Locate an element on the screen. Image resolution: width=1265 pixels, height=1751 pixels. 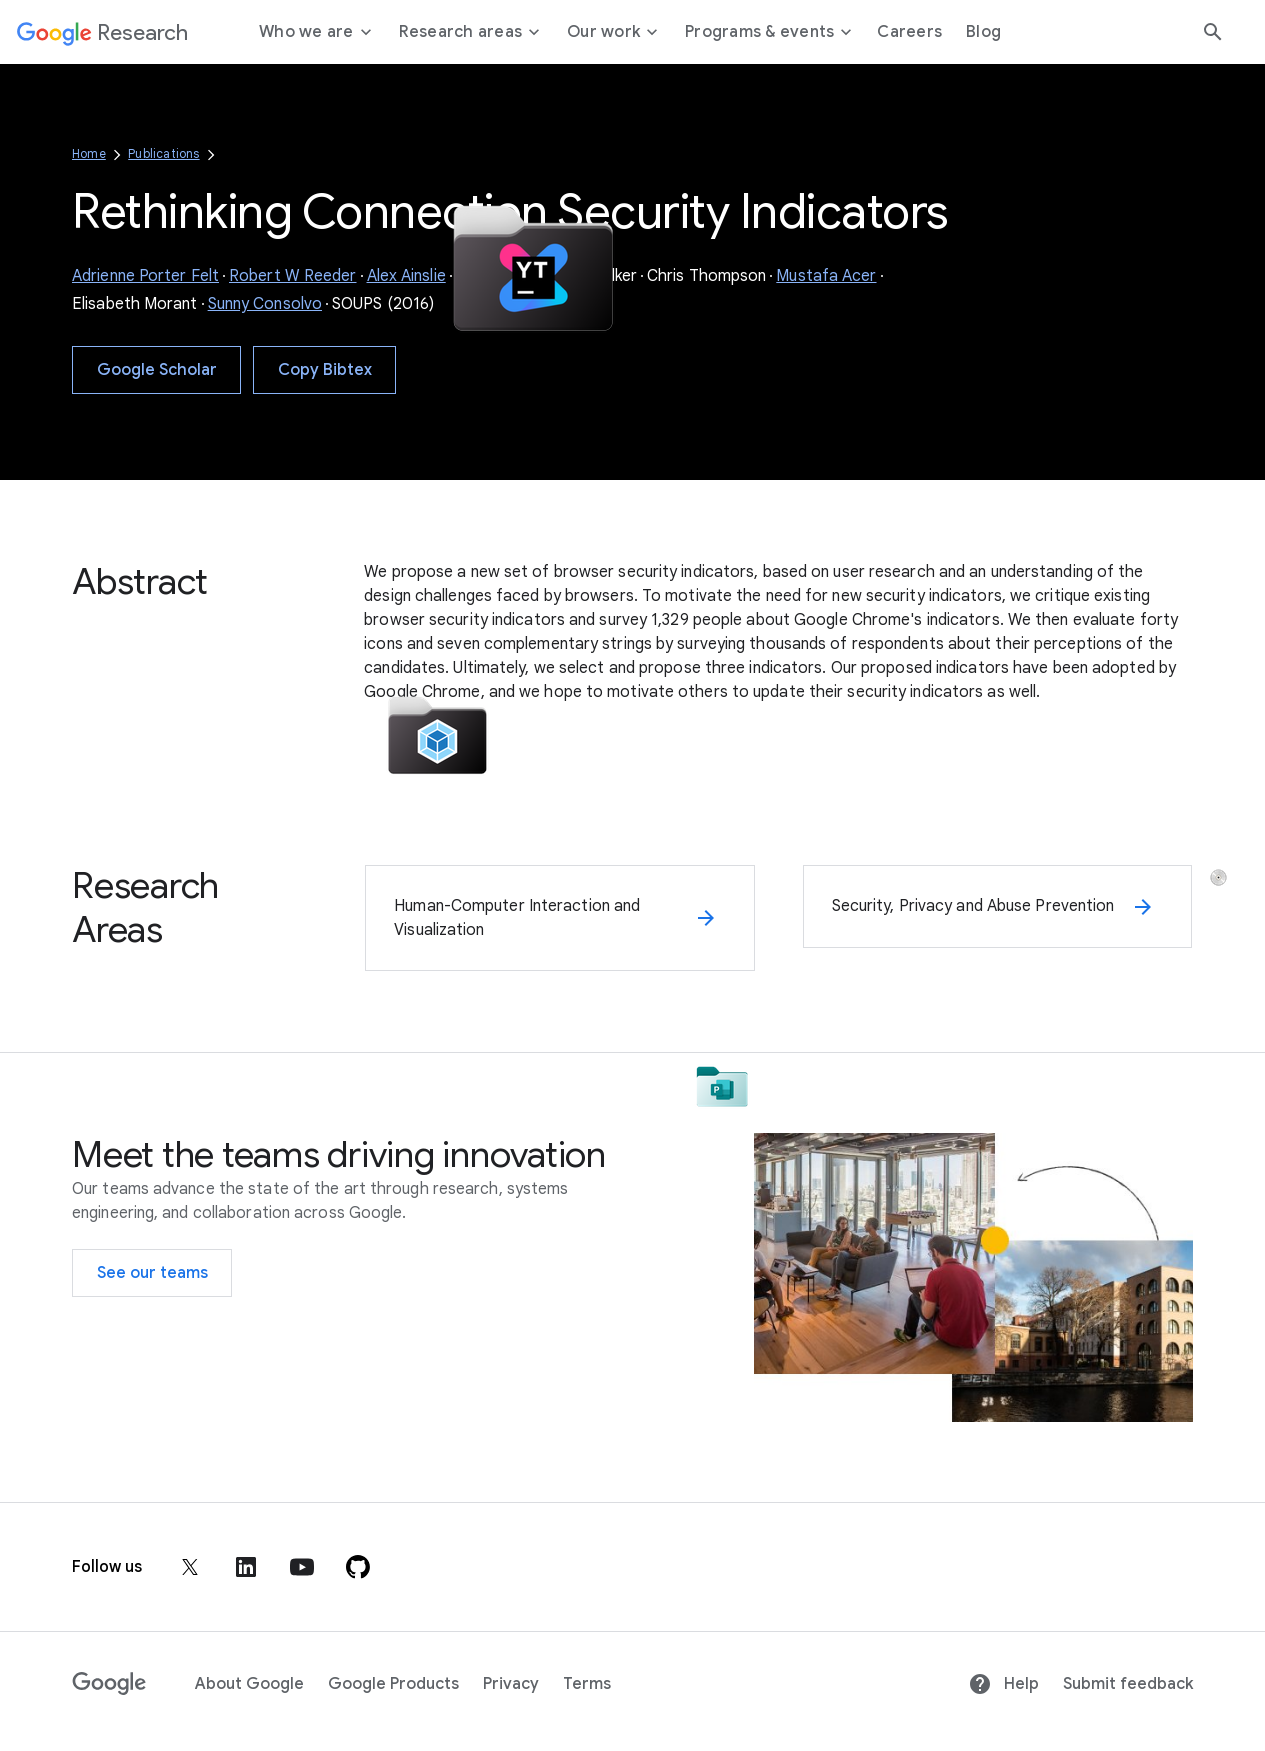
indicates a DVD-R disc drive or media is located at coordinates (1218, 877).